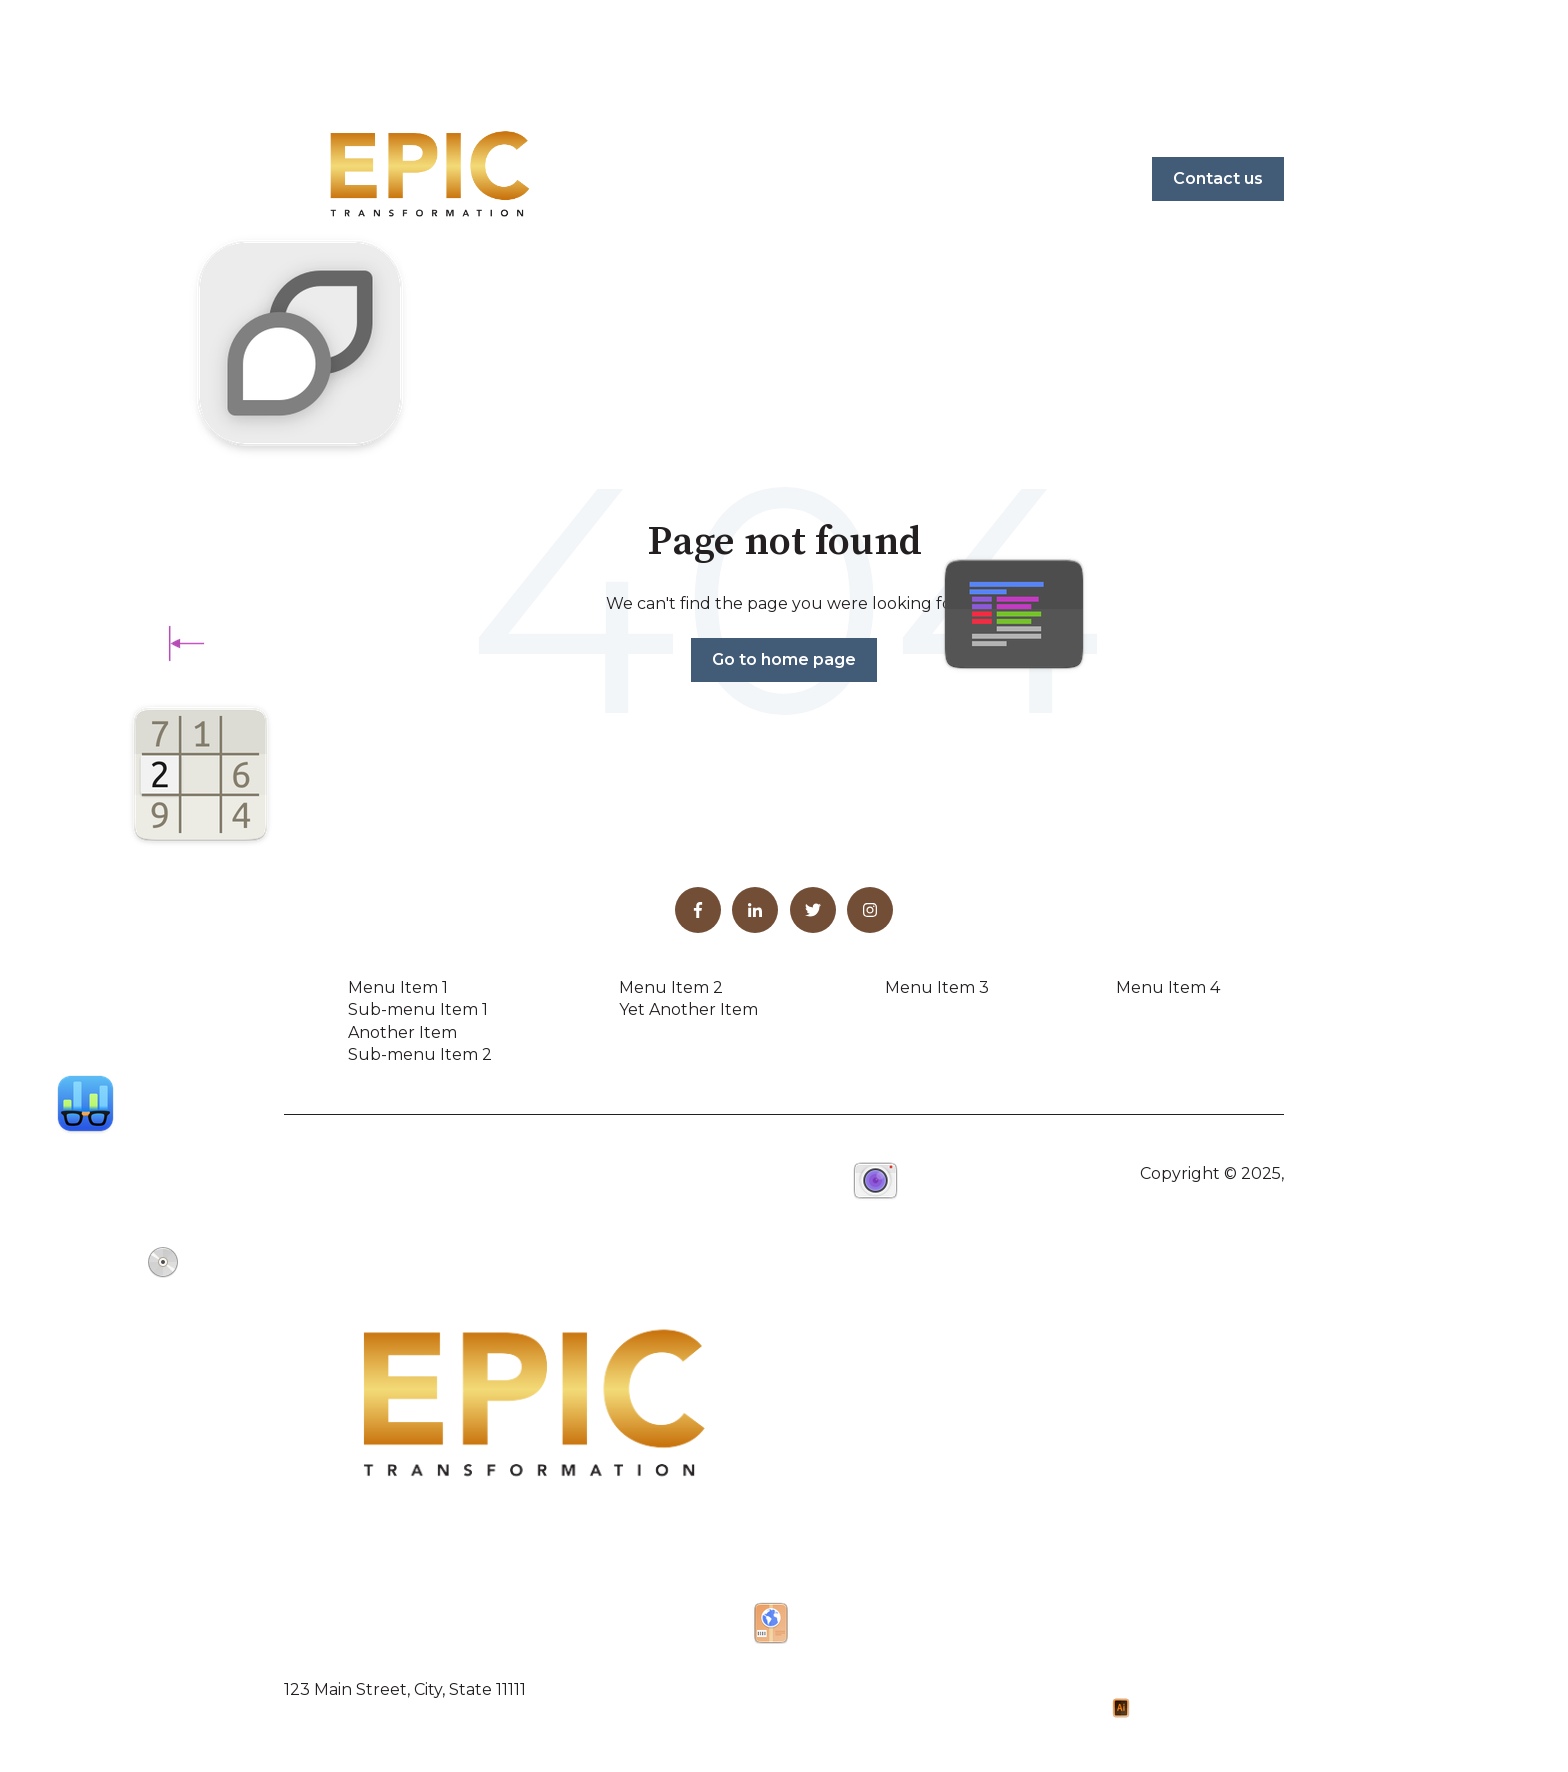 The image size is (1568, 1772). I want to click on go to the first item in a list or sequence, so click(186, 643).